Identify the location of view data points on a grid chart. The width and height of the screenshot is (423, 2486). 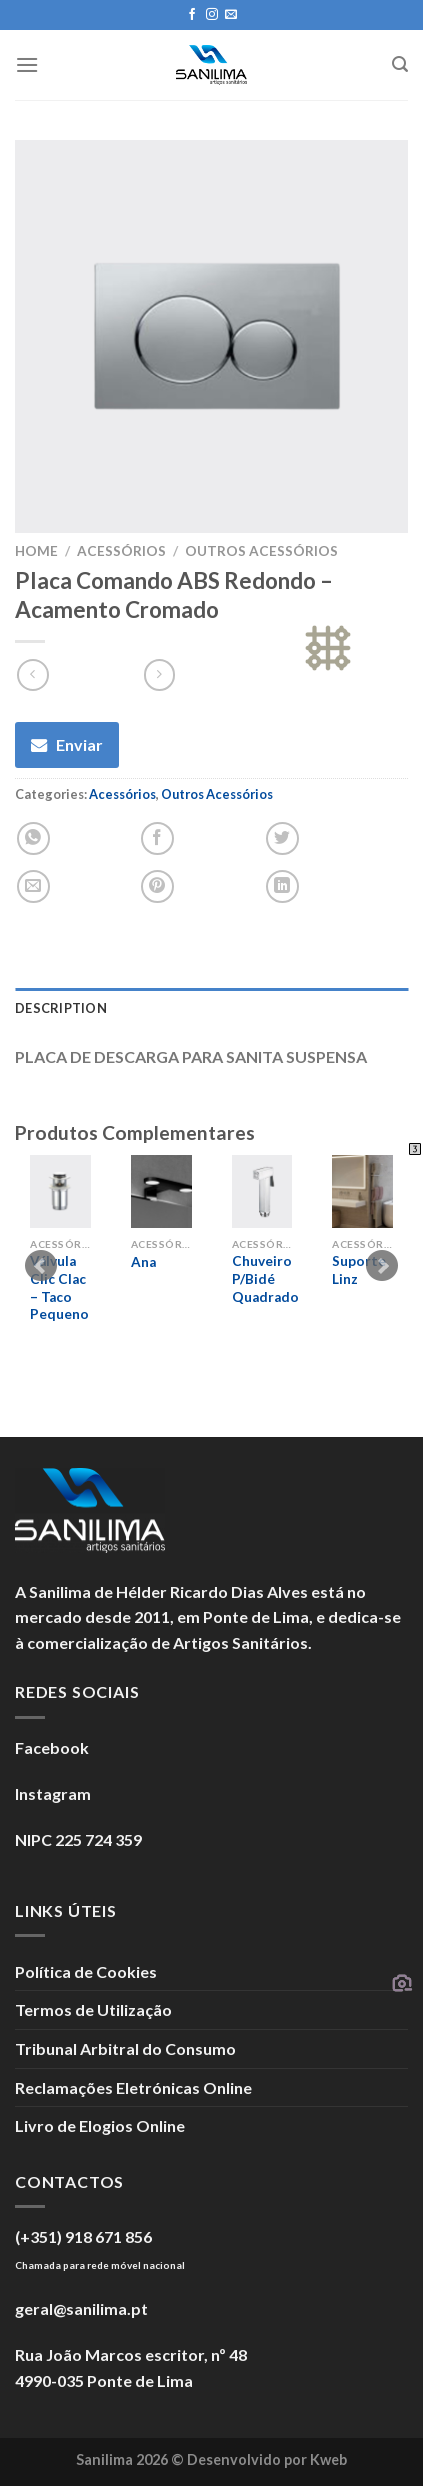
(328, 648).